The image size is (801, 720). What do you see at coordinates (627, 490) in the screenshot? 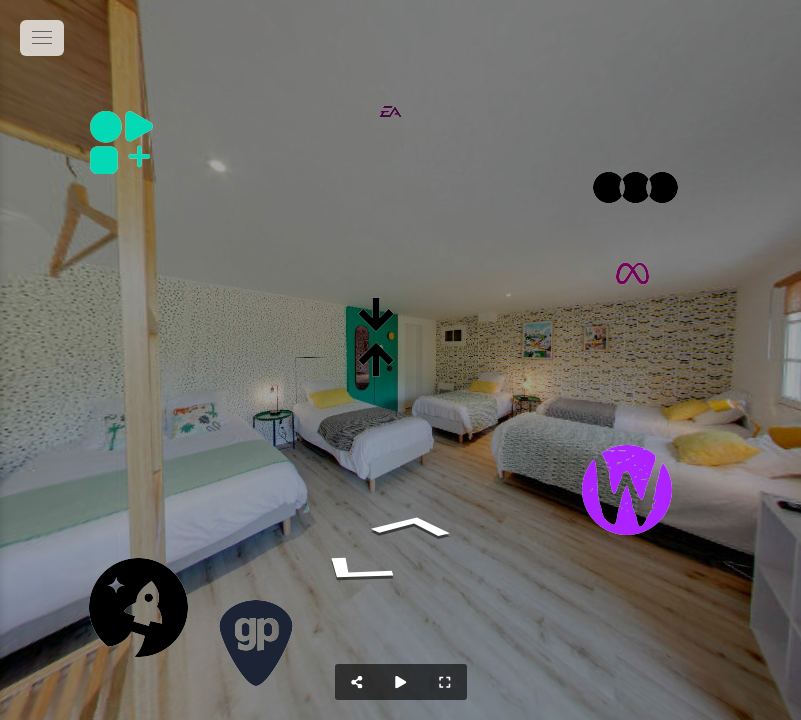
I see `wayland display server protocol logo` at bounding box center [627, 490].